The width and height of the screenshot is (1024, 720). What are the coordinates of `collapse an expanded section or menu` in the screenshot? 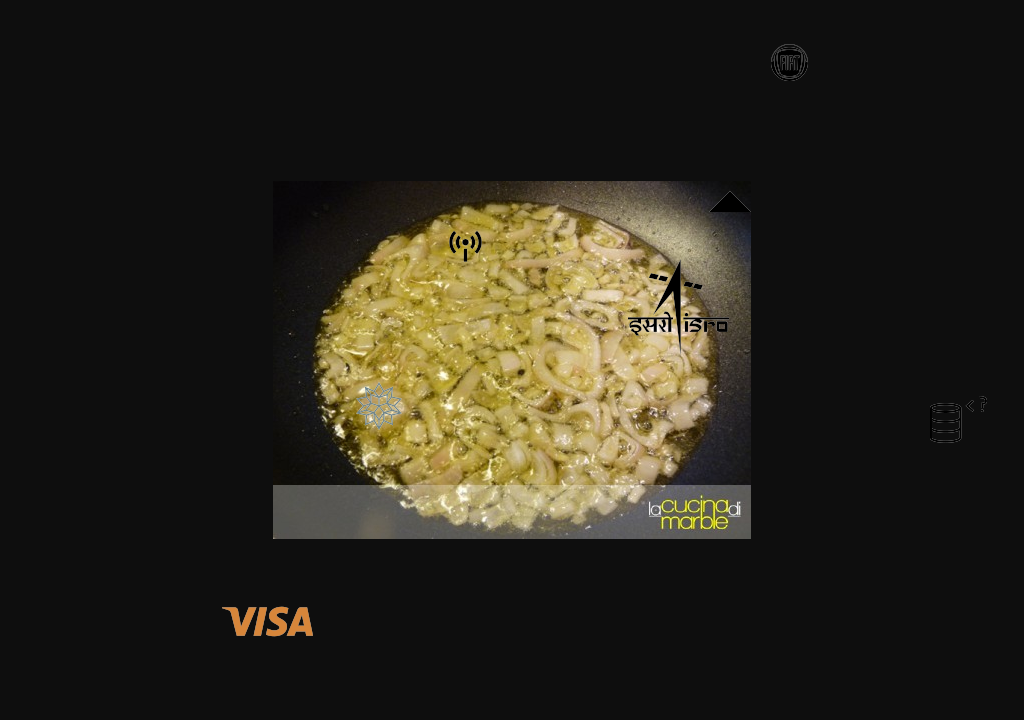 It's located at (730, 205).